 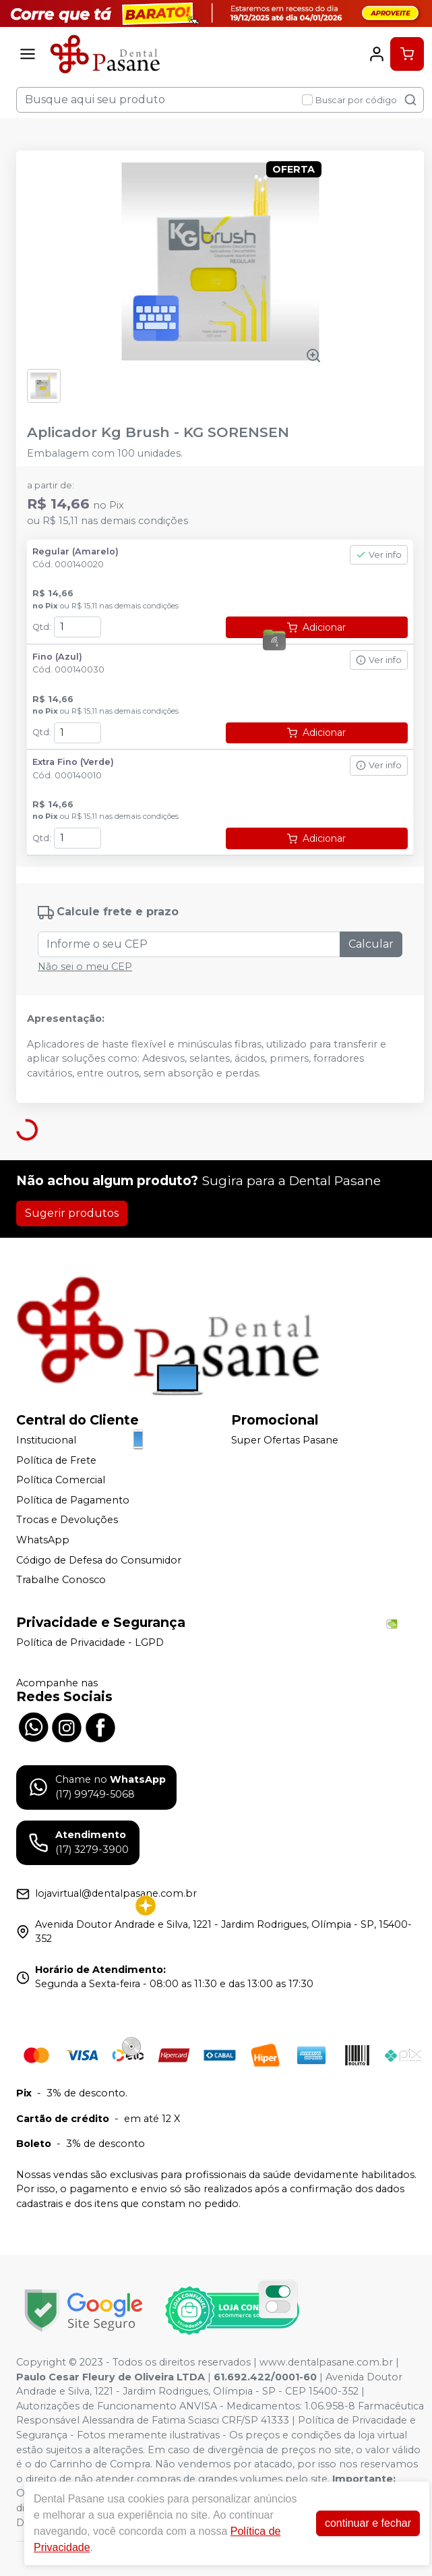 What do you see at coordinates (131, 2047) in the screenshot?
I see `indicates a CD/DVD drive or optical media device` at bounding box center [131, 2047].